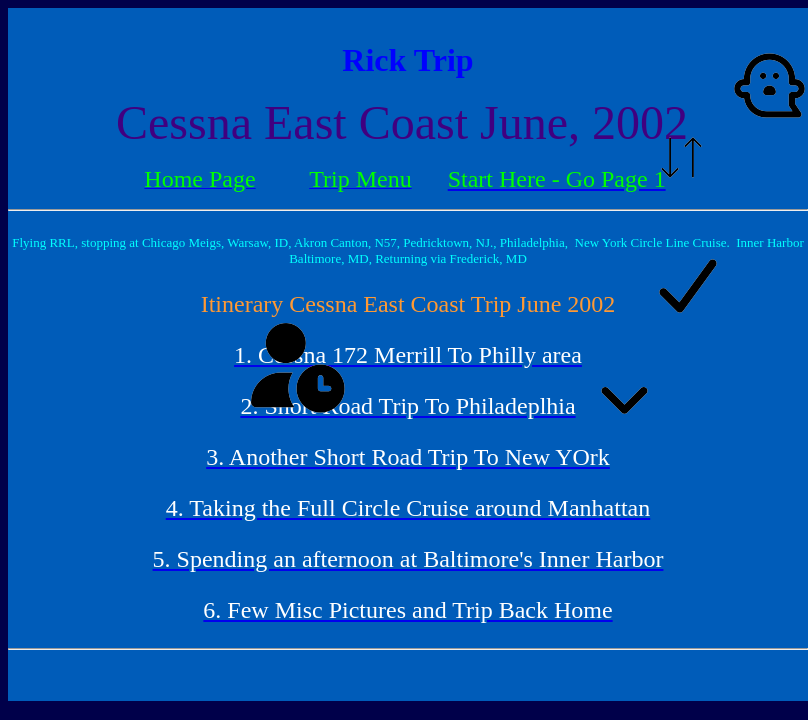 Image resolution: width=808 pixels, height=720 pixels. What do you see at coordinates (296, 364) in the screenshot?
I see `view user's activity history or time log` at bounding box center [296, 364].